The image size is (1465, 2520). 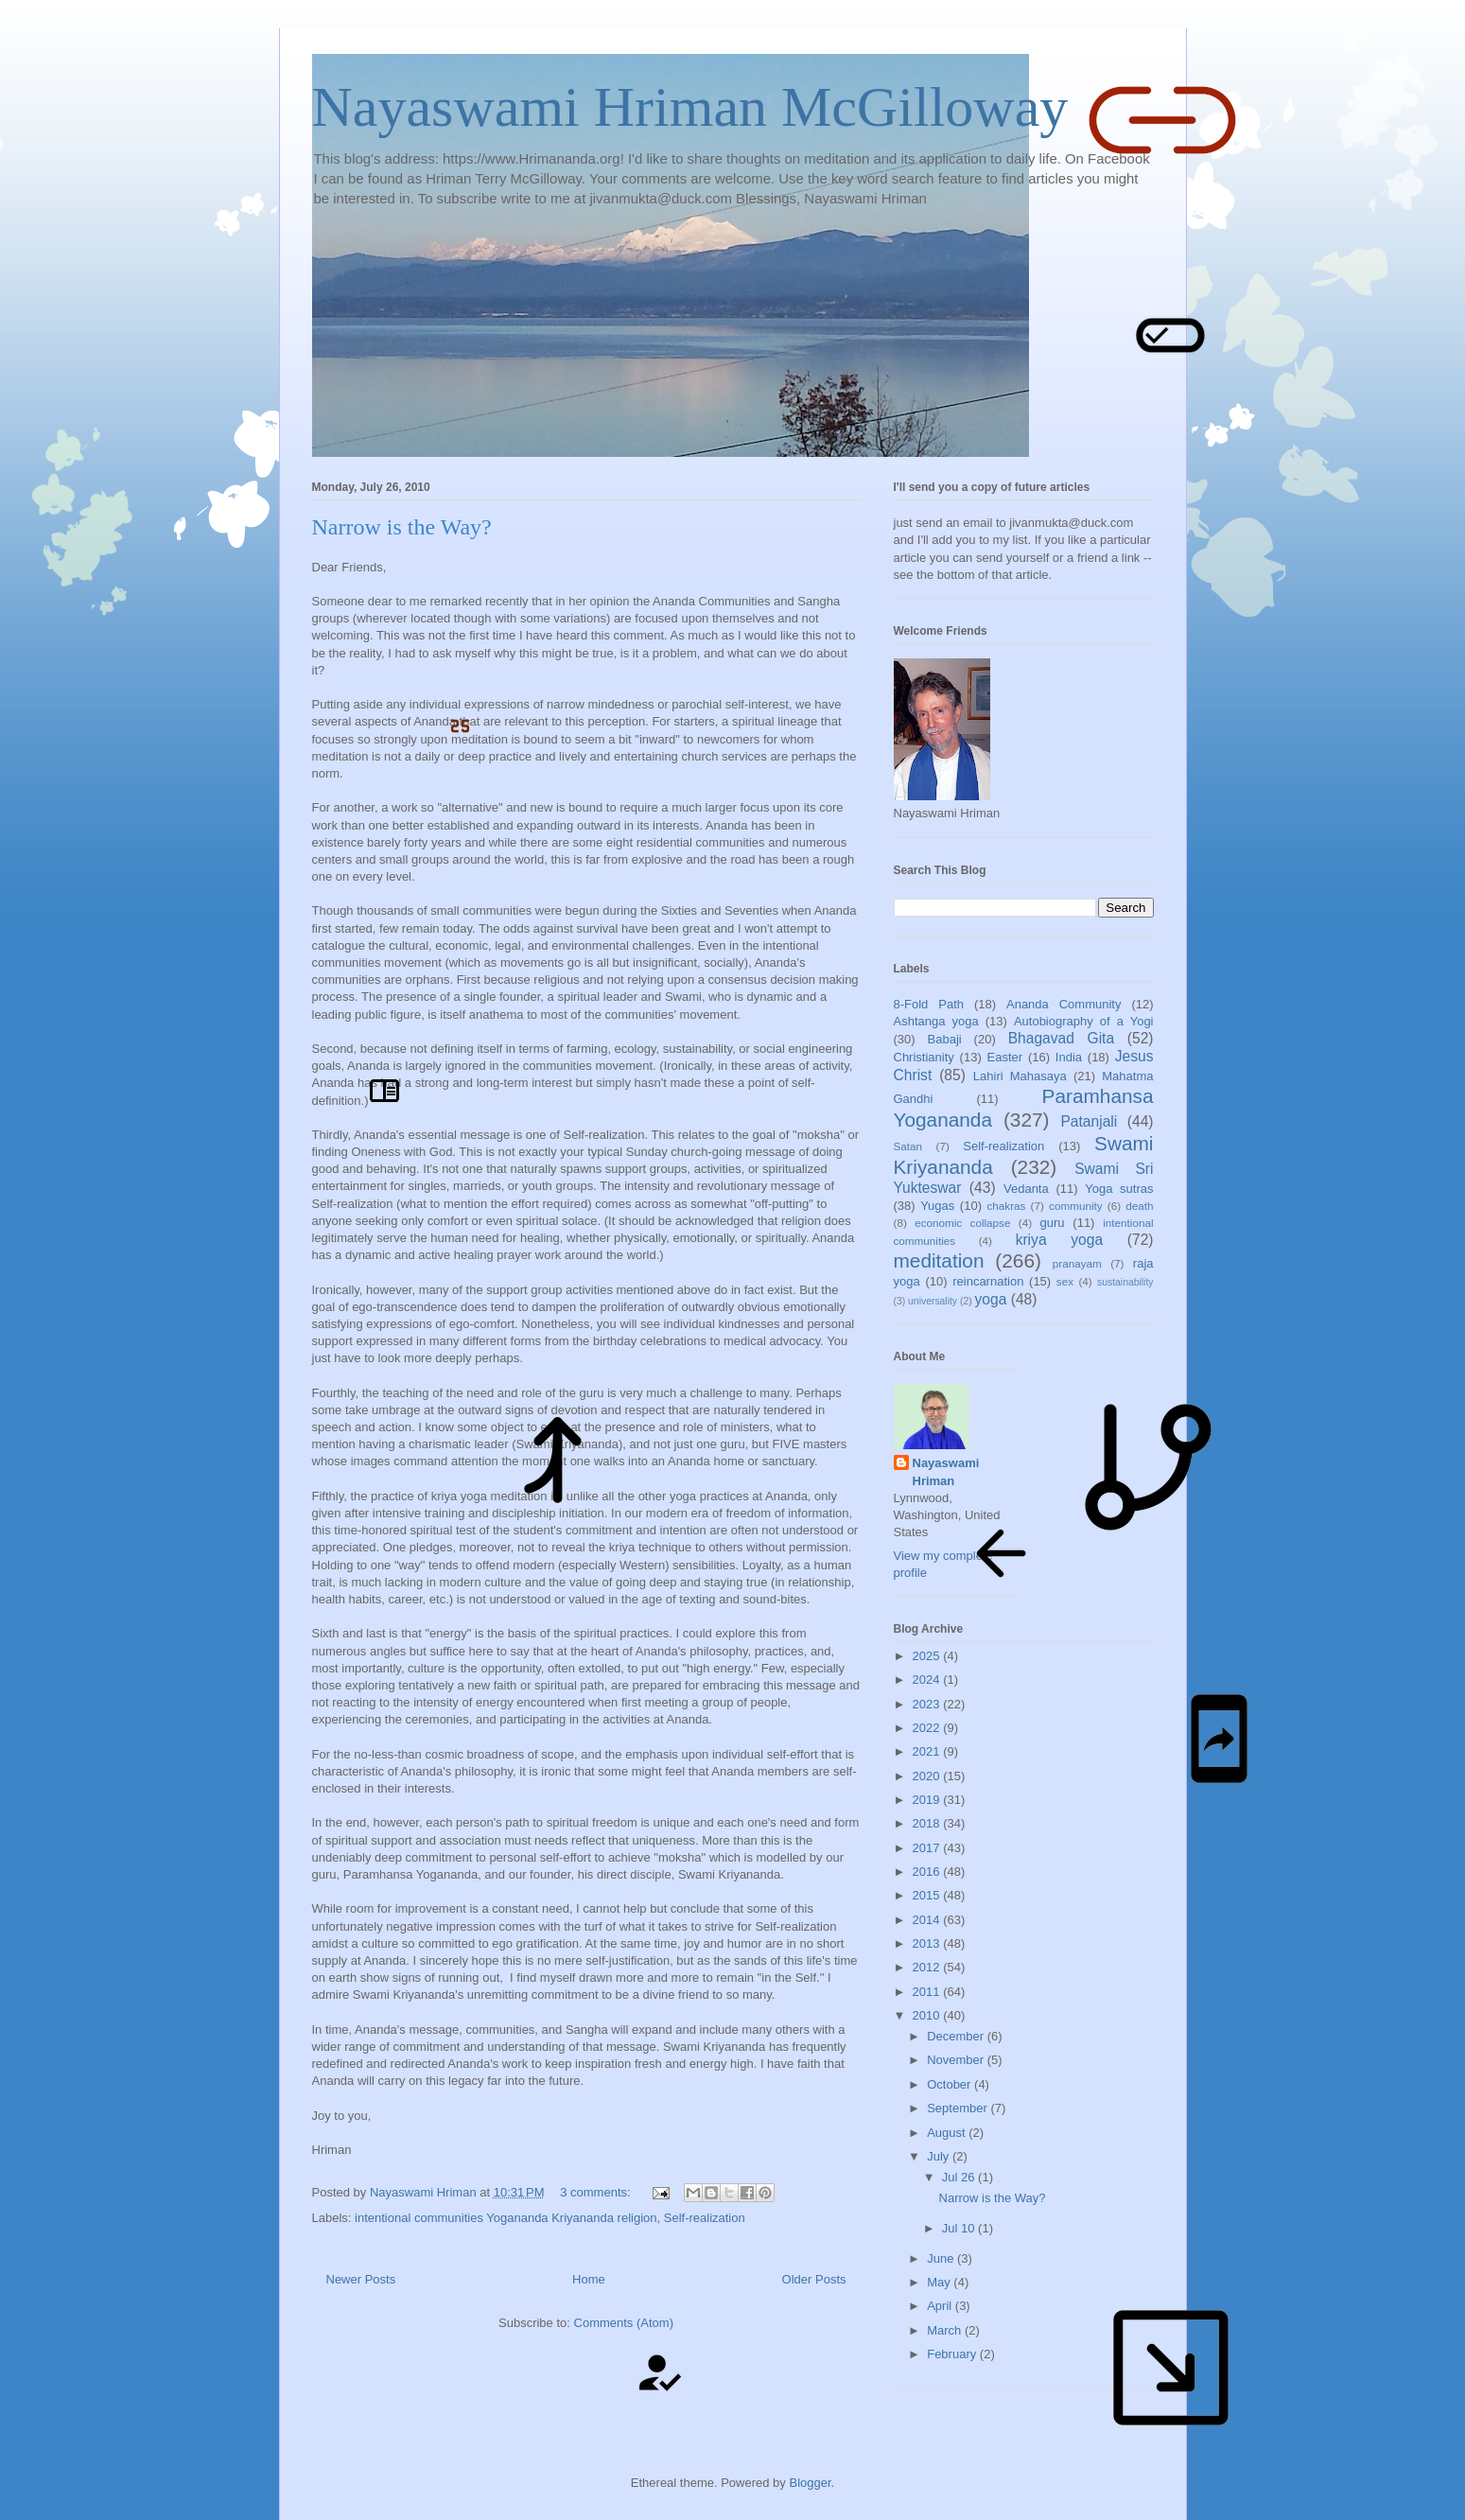 I want to click on view repository branches, so click(x=1148, y=1467).